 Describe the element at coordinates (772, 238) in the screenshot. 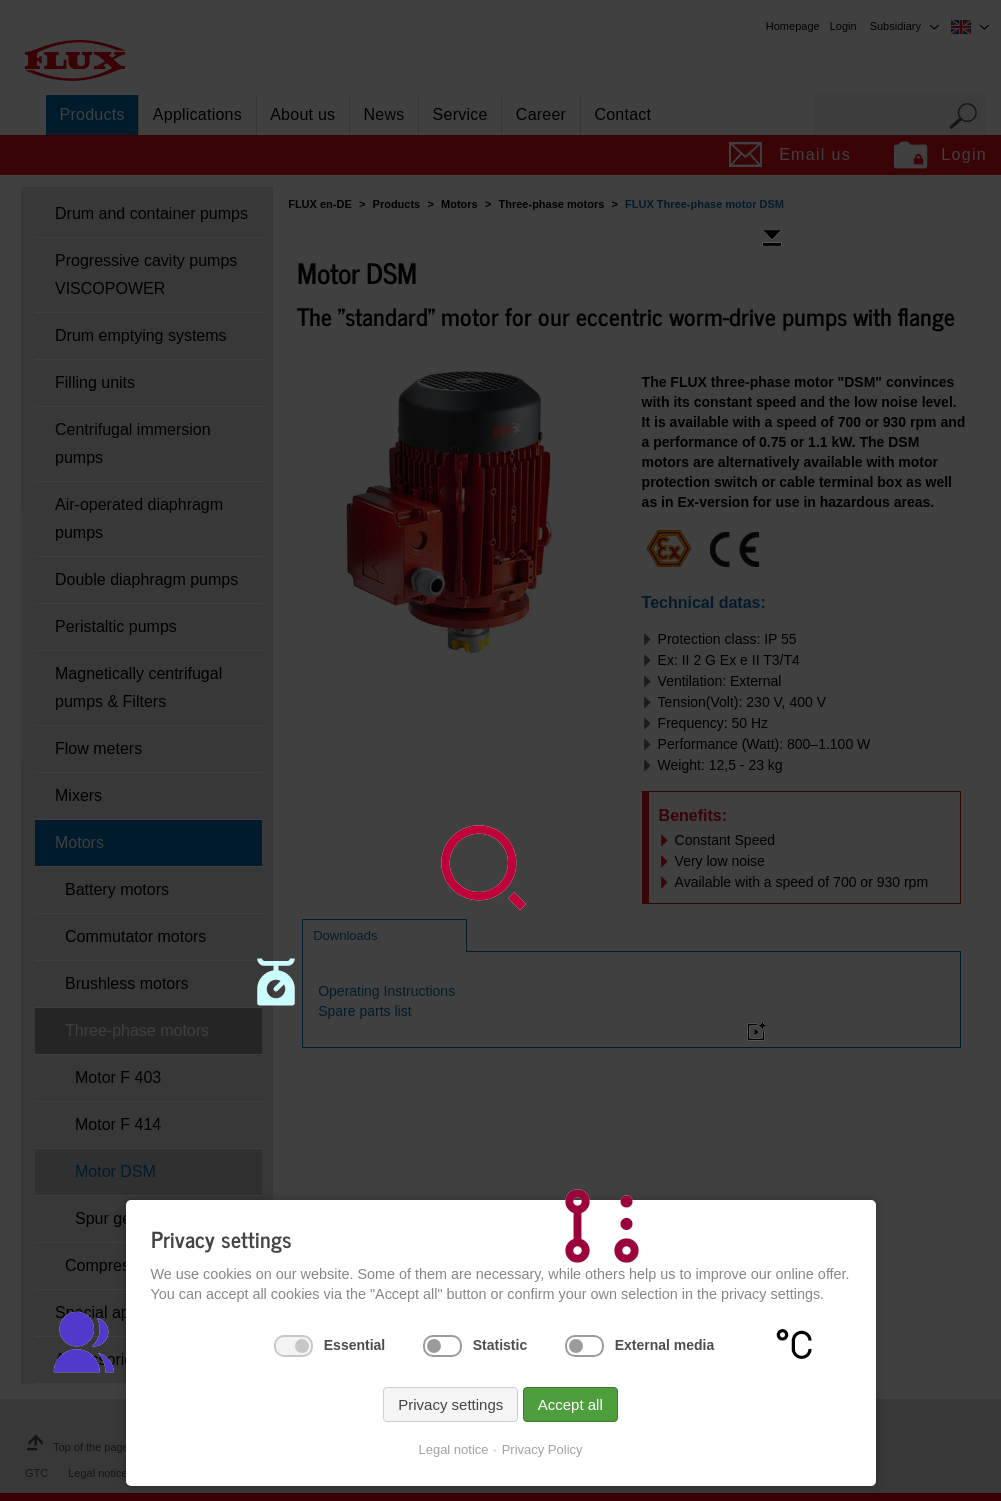

I see `skip to bottom of page or list` at that location.